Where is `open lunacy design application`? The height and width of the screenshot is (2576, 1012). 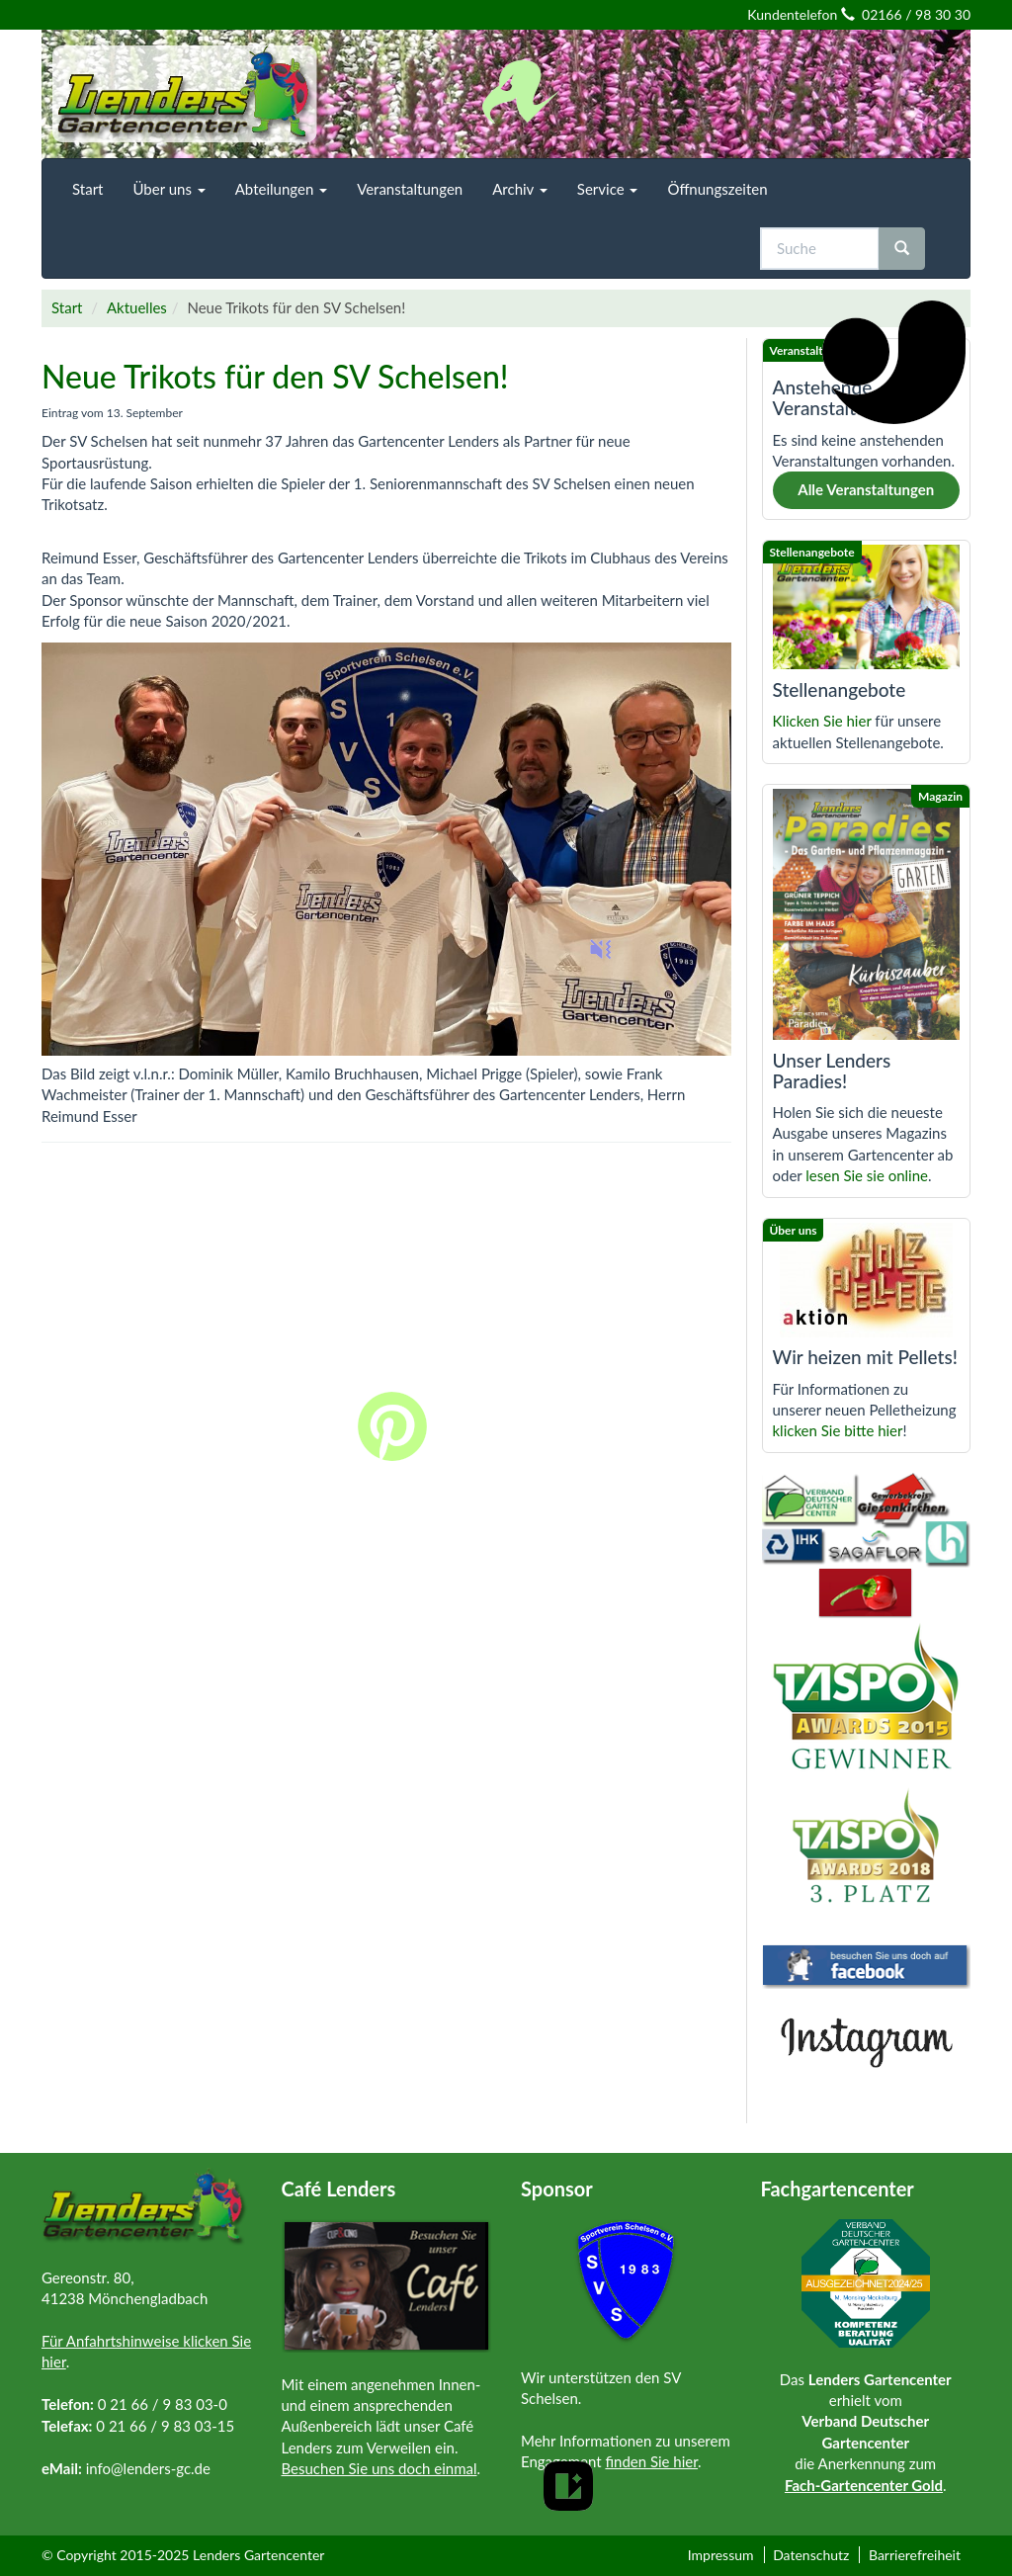
open lunacy design application is located at coordinates (568, 2486).